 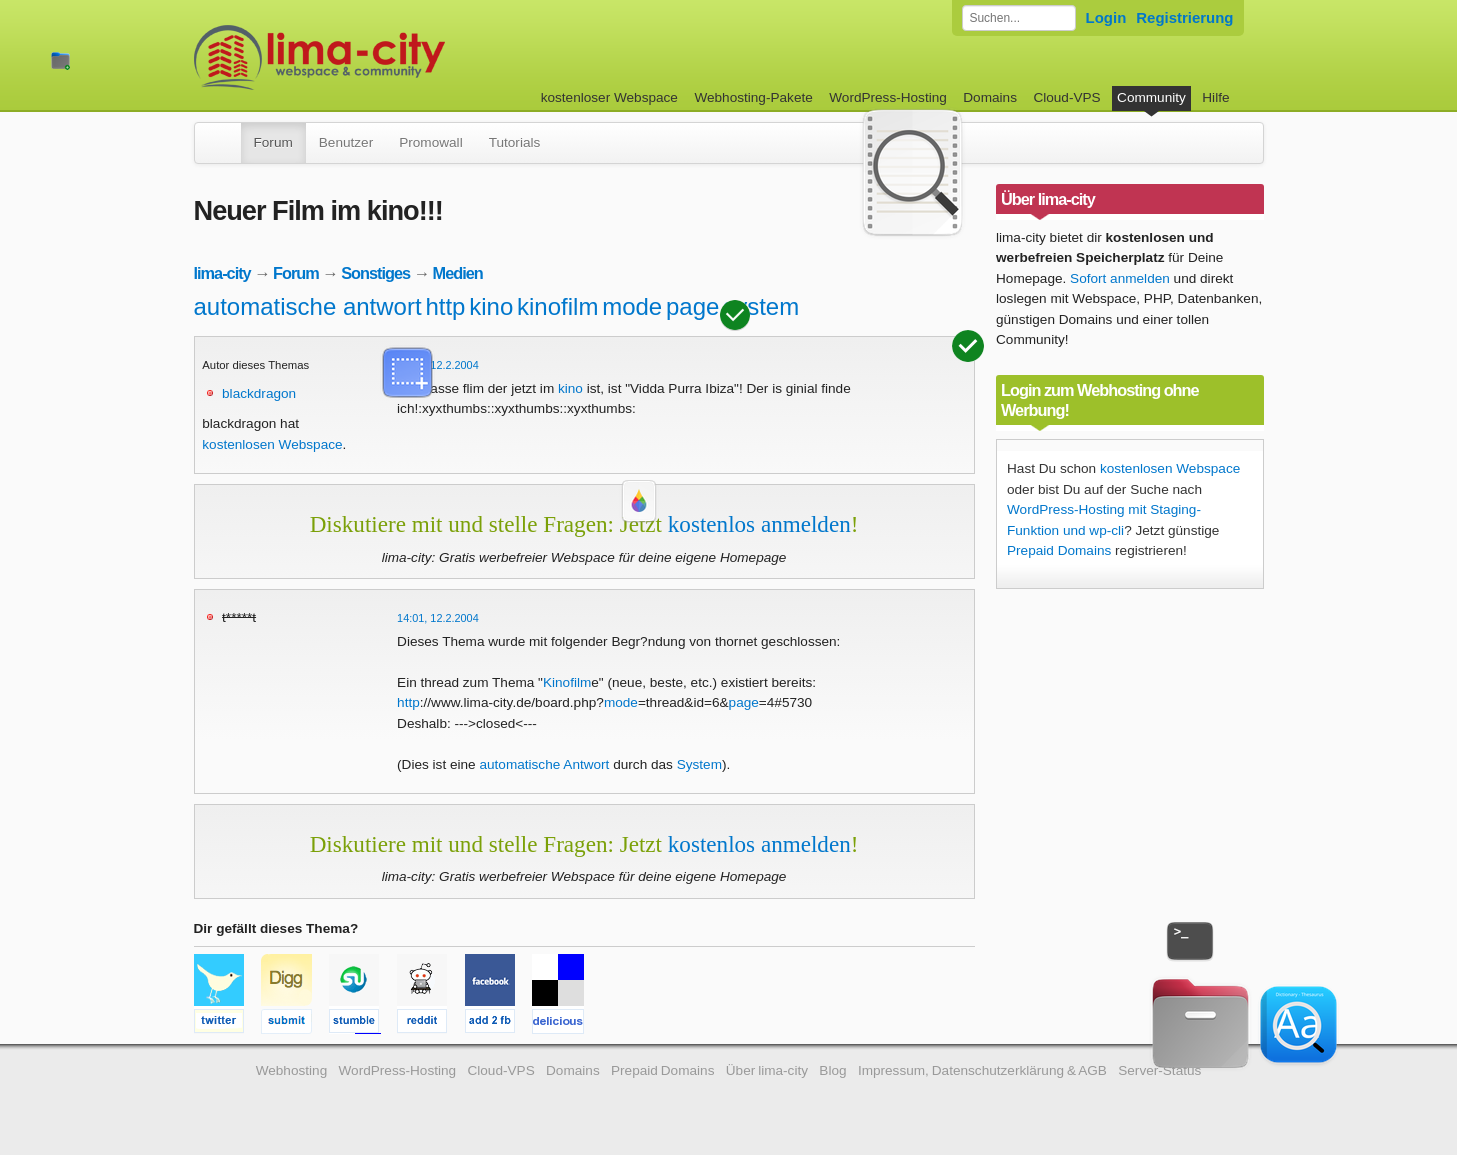 I want to click on open eudic dictionary app, so click(x=1298, y=1024).